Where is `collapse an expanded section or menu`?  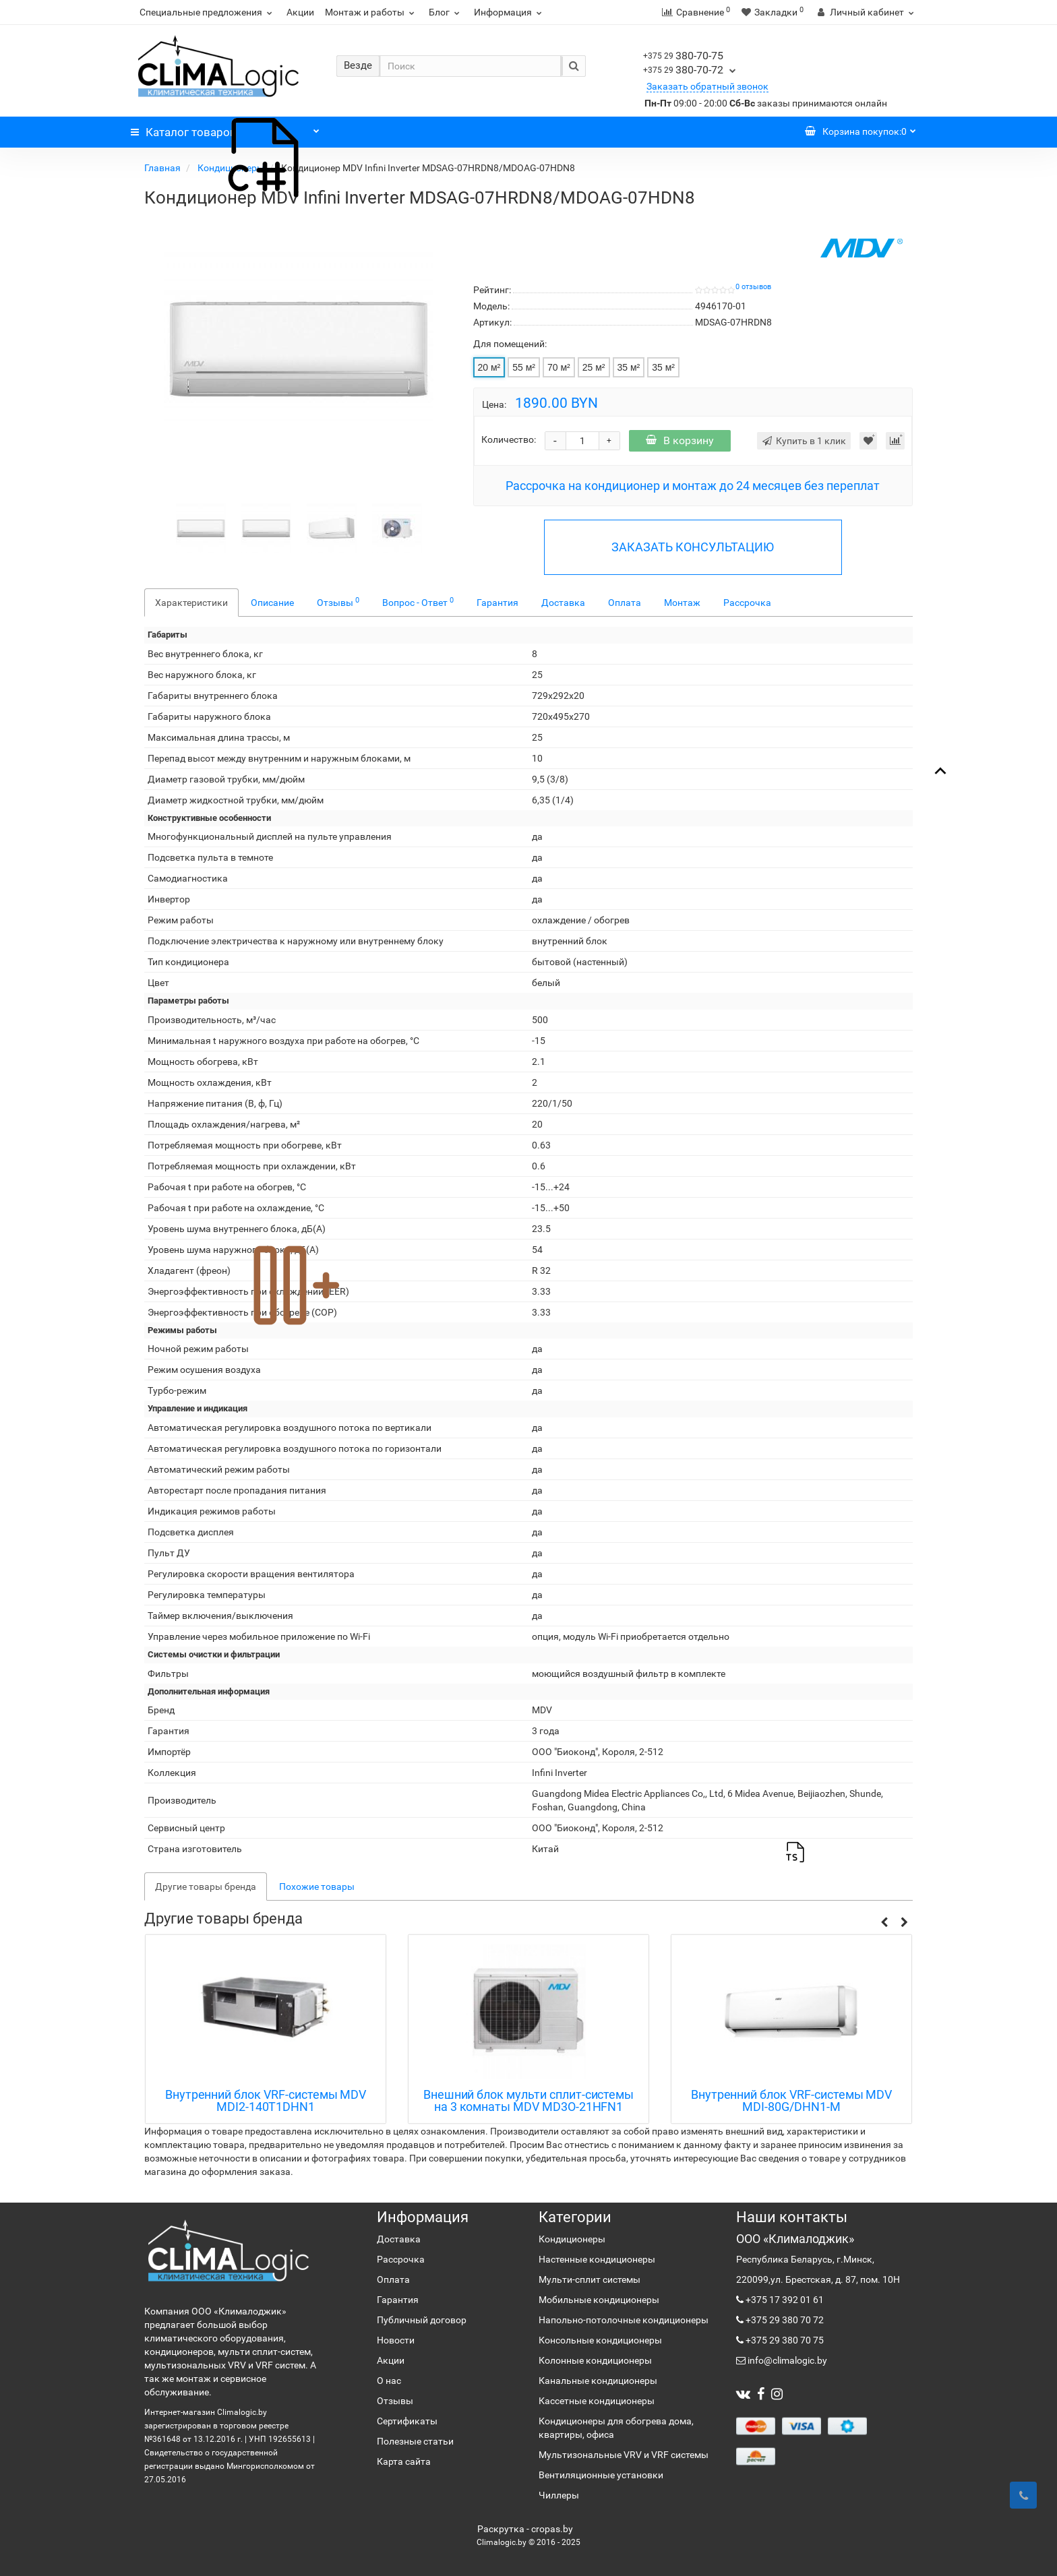
collapse an expanded section or menu is located at coordinates (940, 771).